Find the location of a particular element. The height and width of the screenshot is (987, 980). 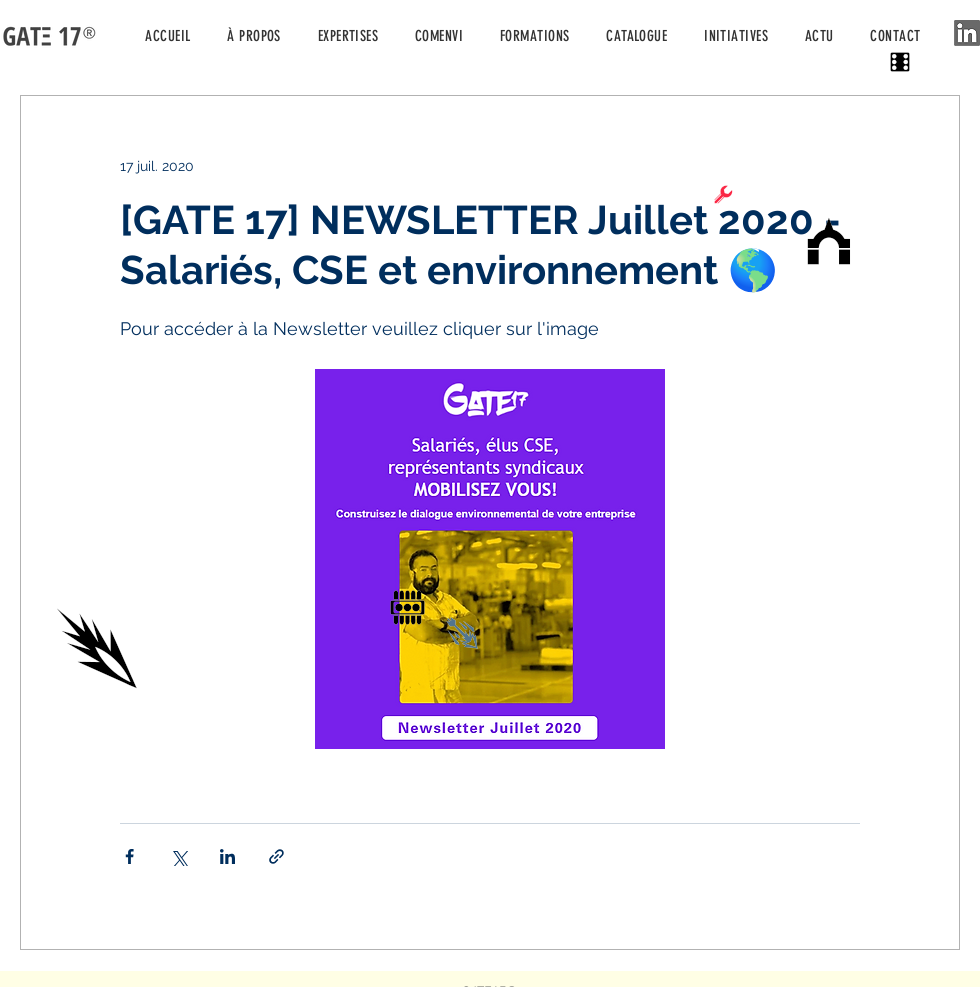

roll the dice in a game is located at coordinates (900, 62).